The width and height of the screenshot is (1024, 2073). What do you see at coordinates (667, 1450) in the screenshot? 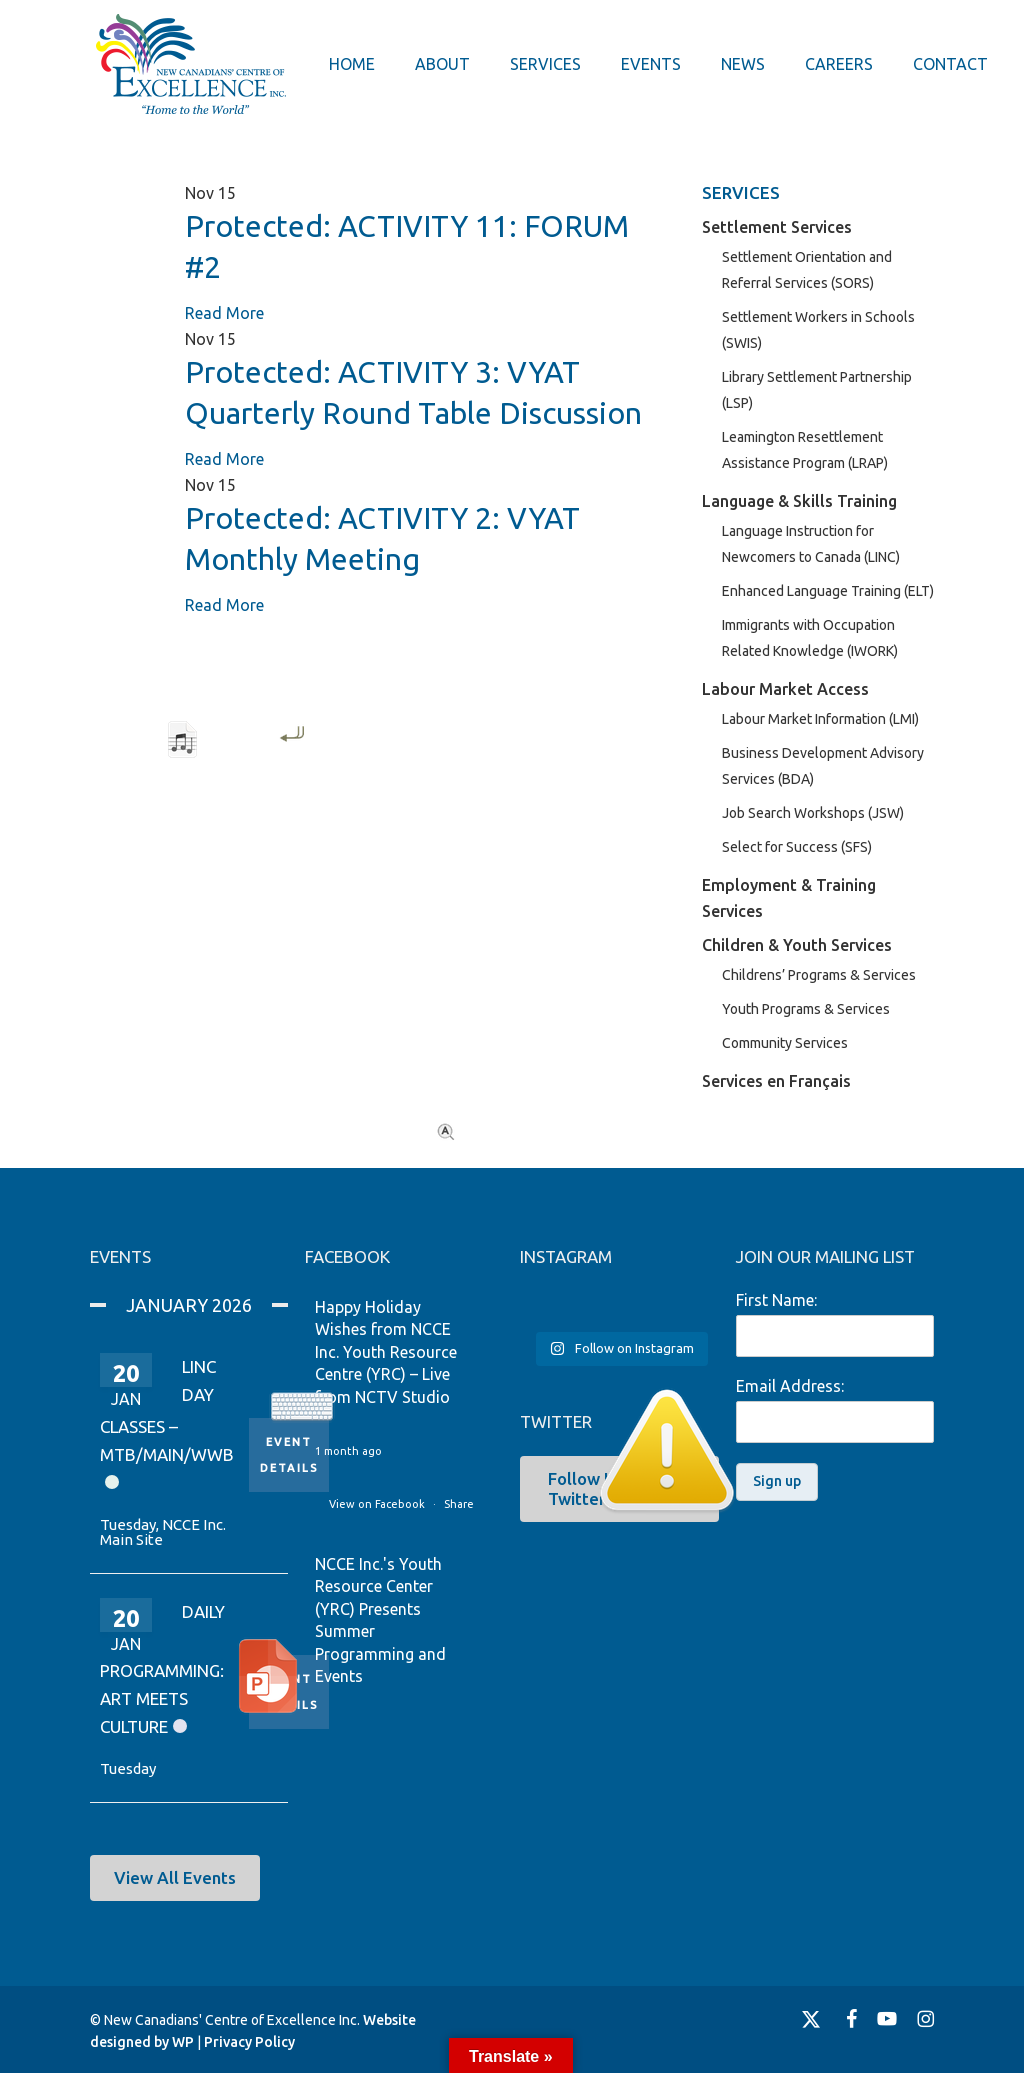
I see `report a system problem or crash` at bounding box center [667, 1450].